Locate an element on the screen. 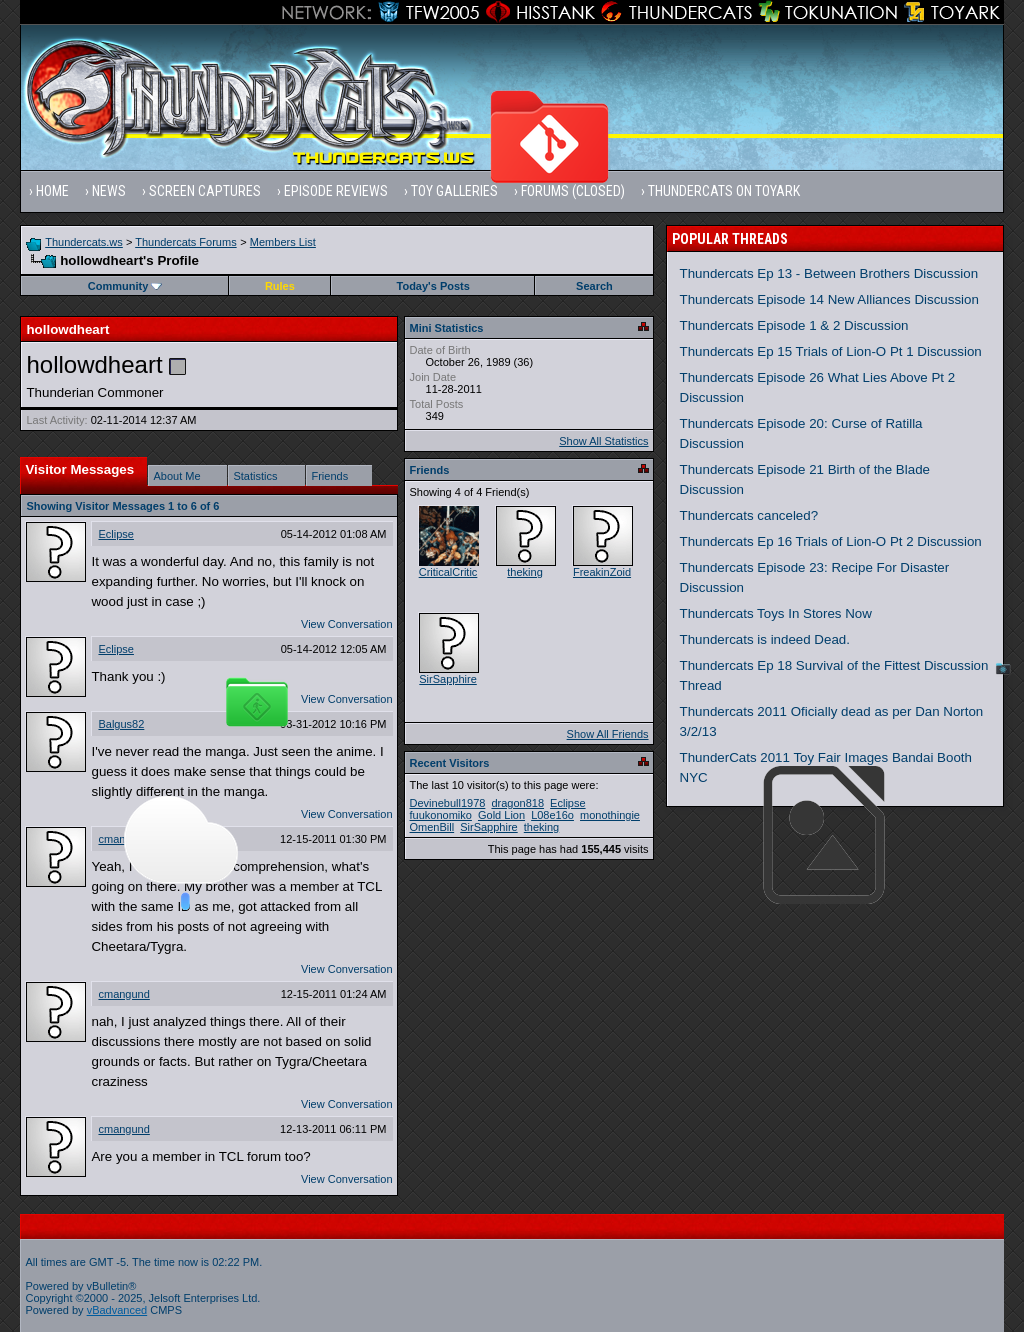 The image size is (1024, 1332). open git repository folder is located at coordinates (549, 140).